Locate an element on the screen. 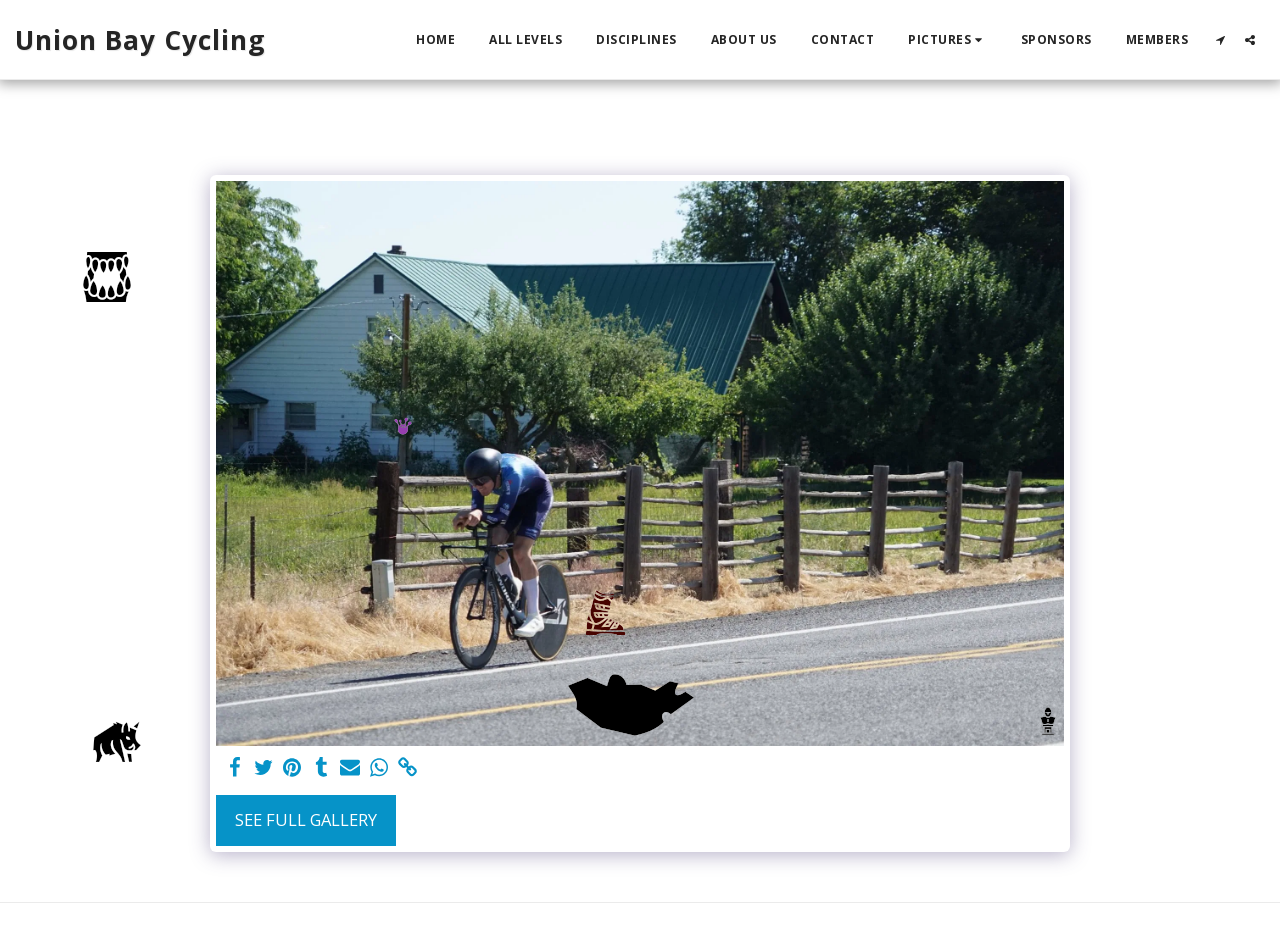  view dental health or teeth status is located at coordinates (107, 277).